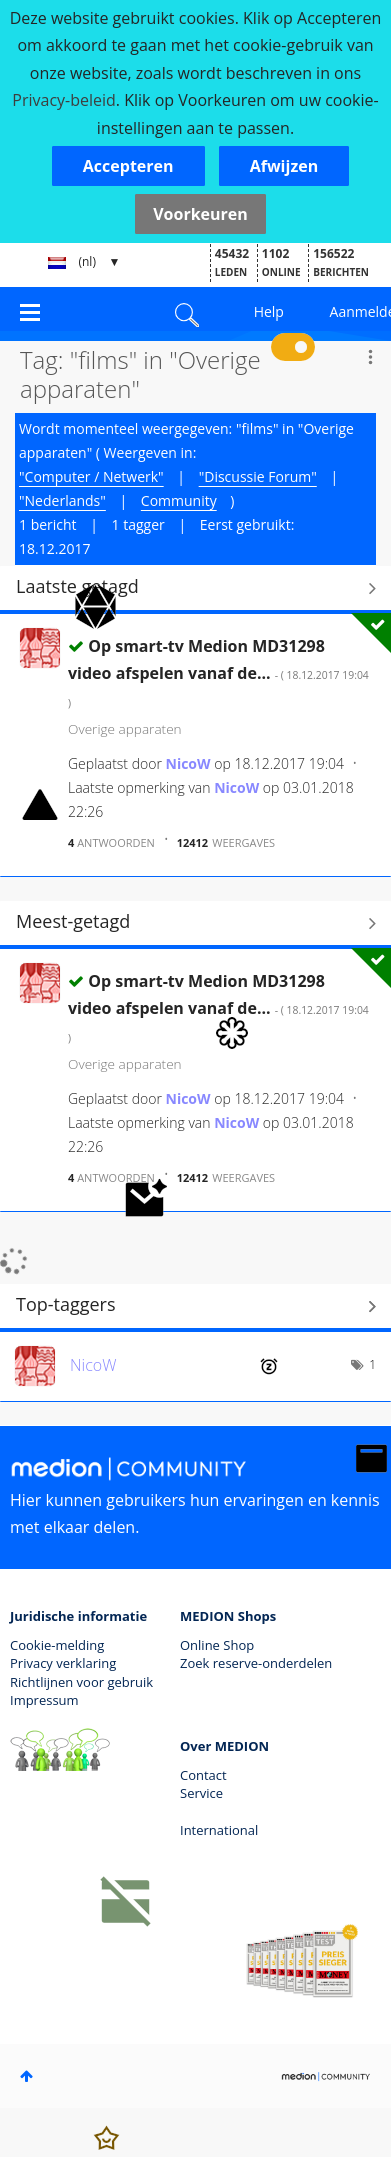 The width and height of the screenshot is (391, 2157). I want to click on access AI-powered email features, so click(144, 1199).